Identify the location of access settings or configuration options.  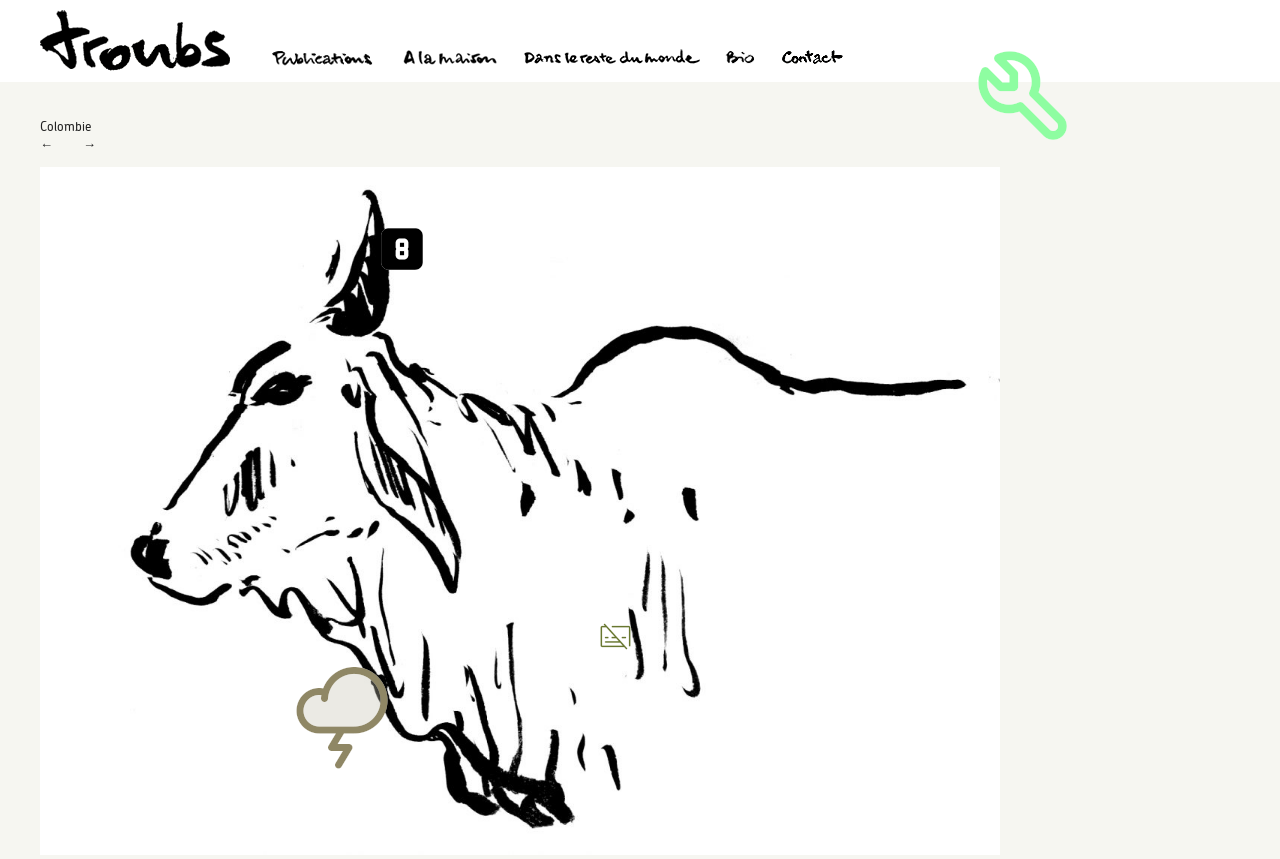
(1022, 95).